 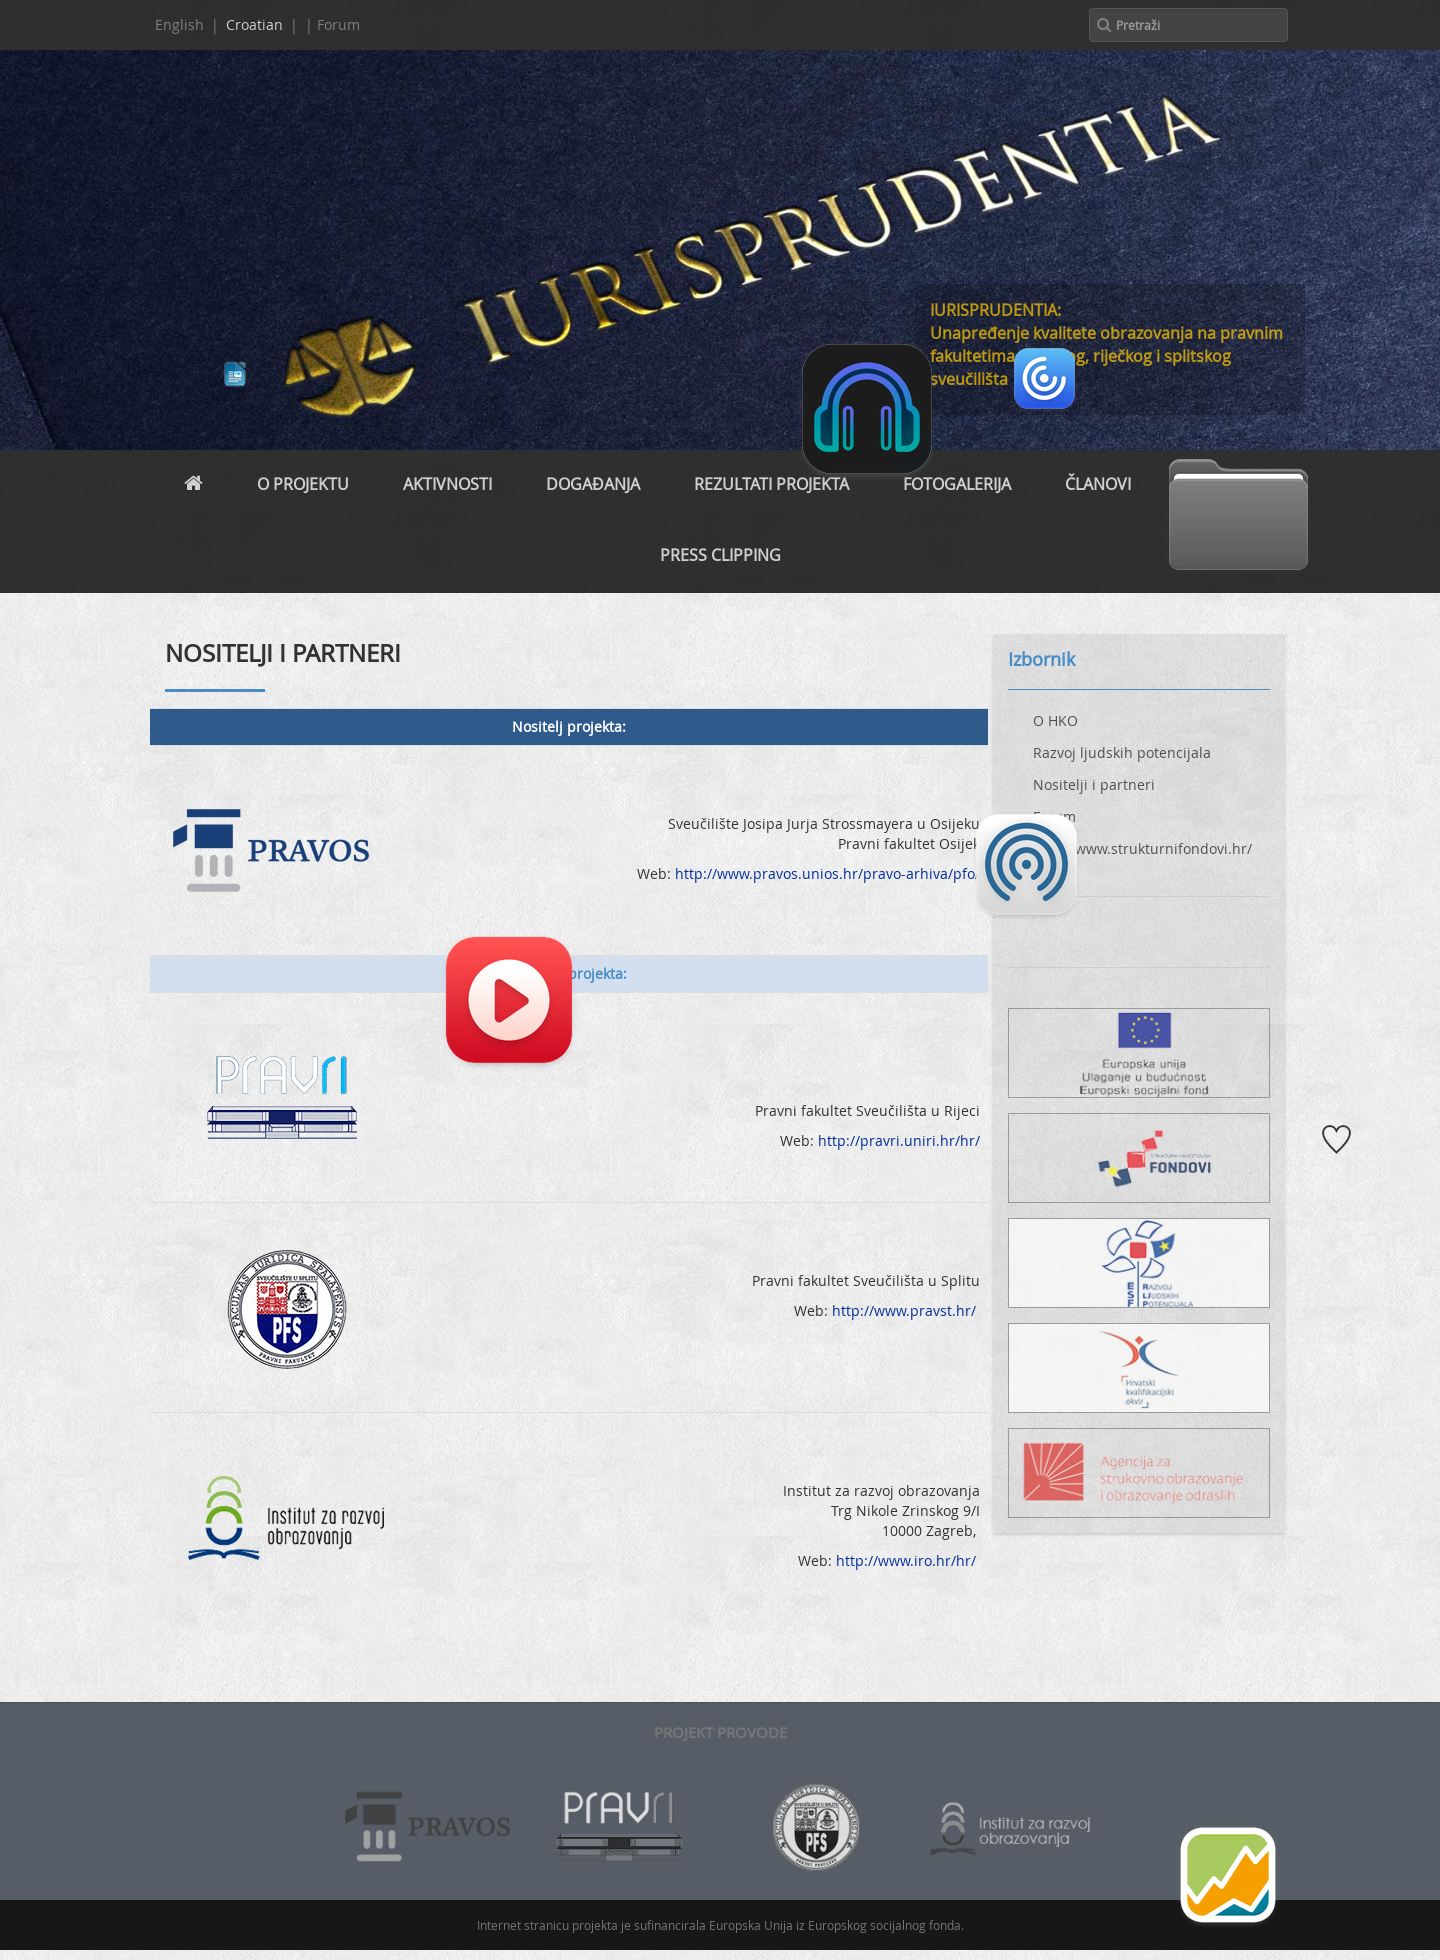 What do you see at coordinates (1044, 378) in the screenshot?
I see `open the receiver app` at bounding box center [1044, 378].